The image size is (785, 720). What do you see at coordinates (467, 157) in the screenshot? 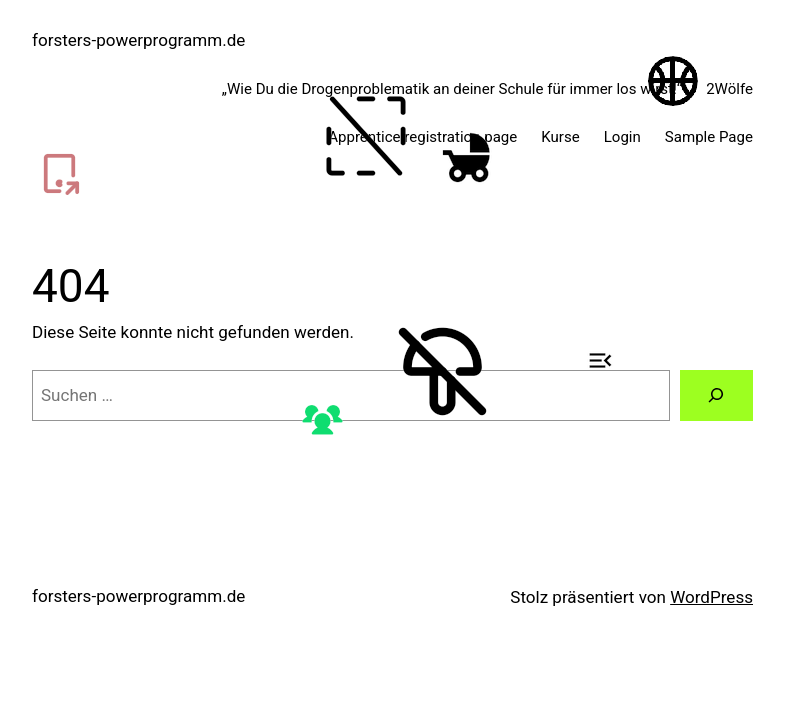
I see `indicates a child-friendly or family-friendly location` at bounding box center [467, 157].